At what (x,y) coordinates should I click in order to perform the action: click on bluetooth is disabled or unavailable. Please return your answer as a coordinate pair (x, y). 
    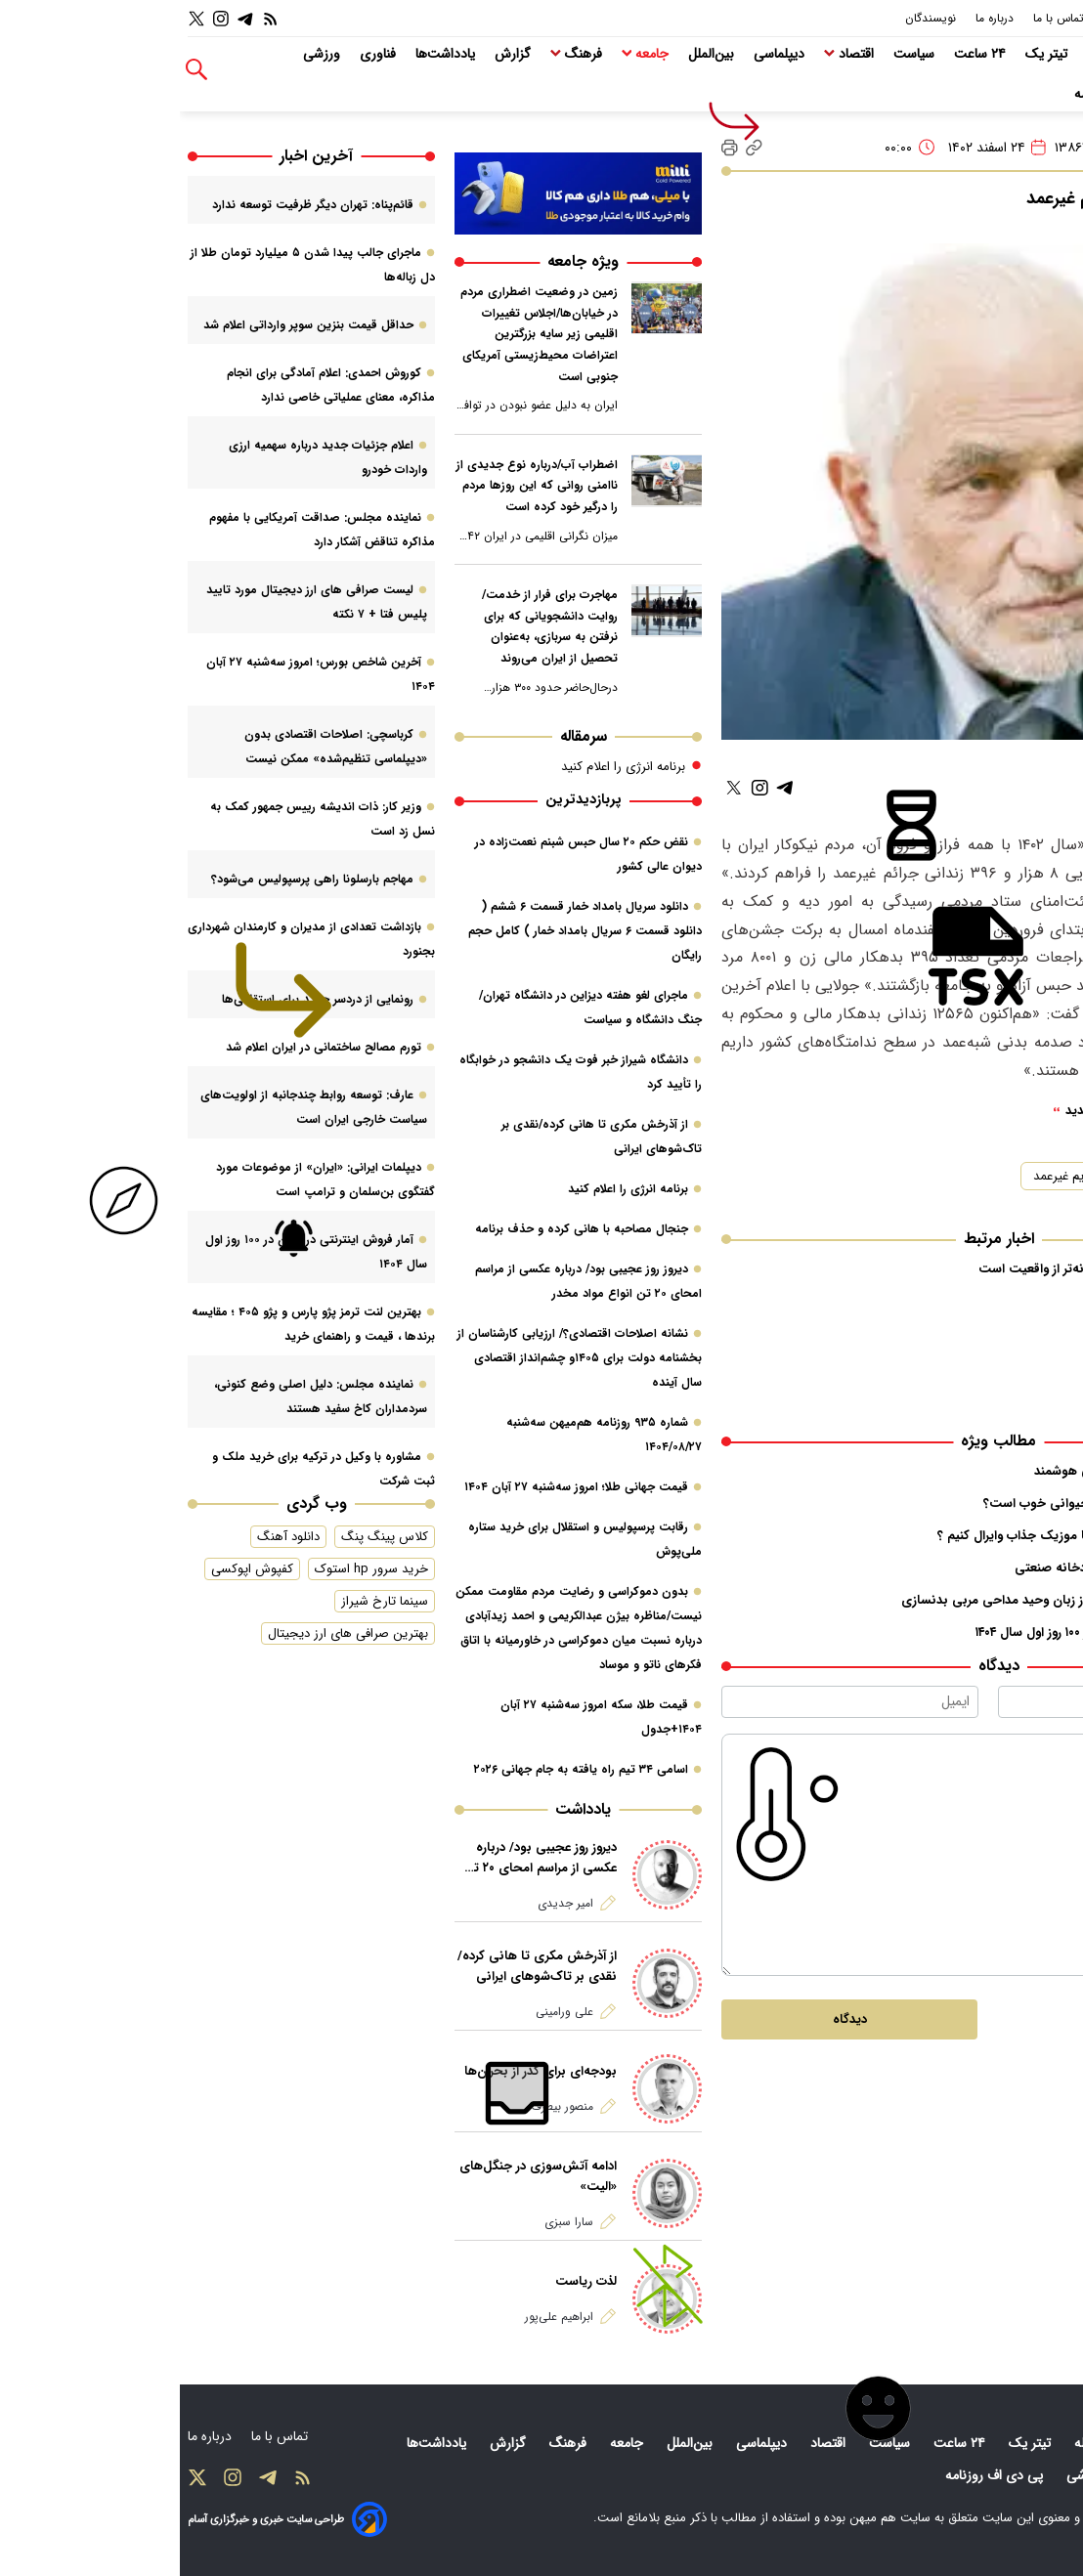
    Looking at the image, I should click on (665, 2286).